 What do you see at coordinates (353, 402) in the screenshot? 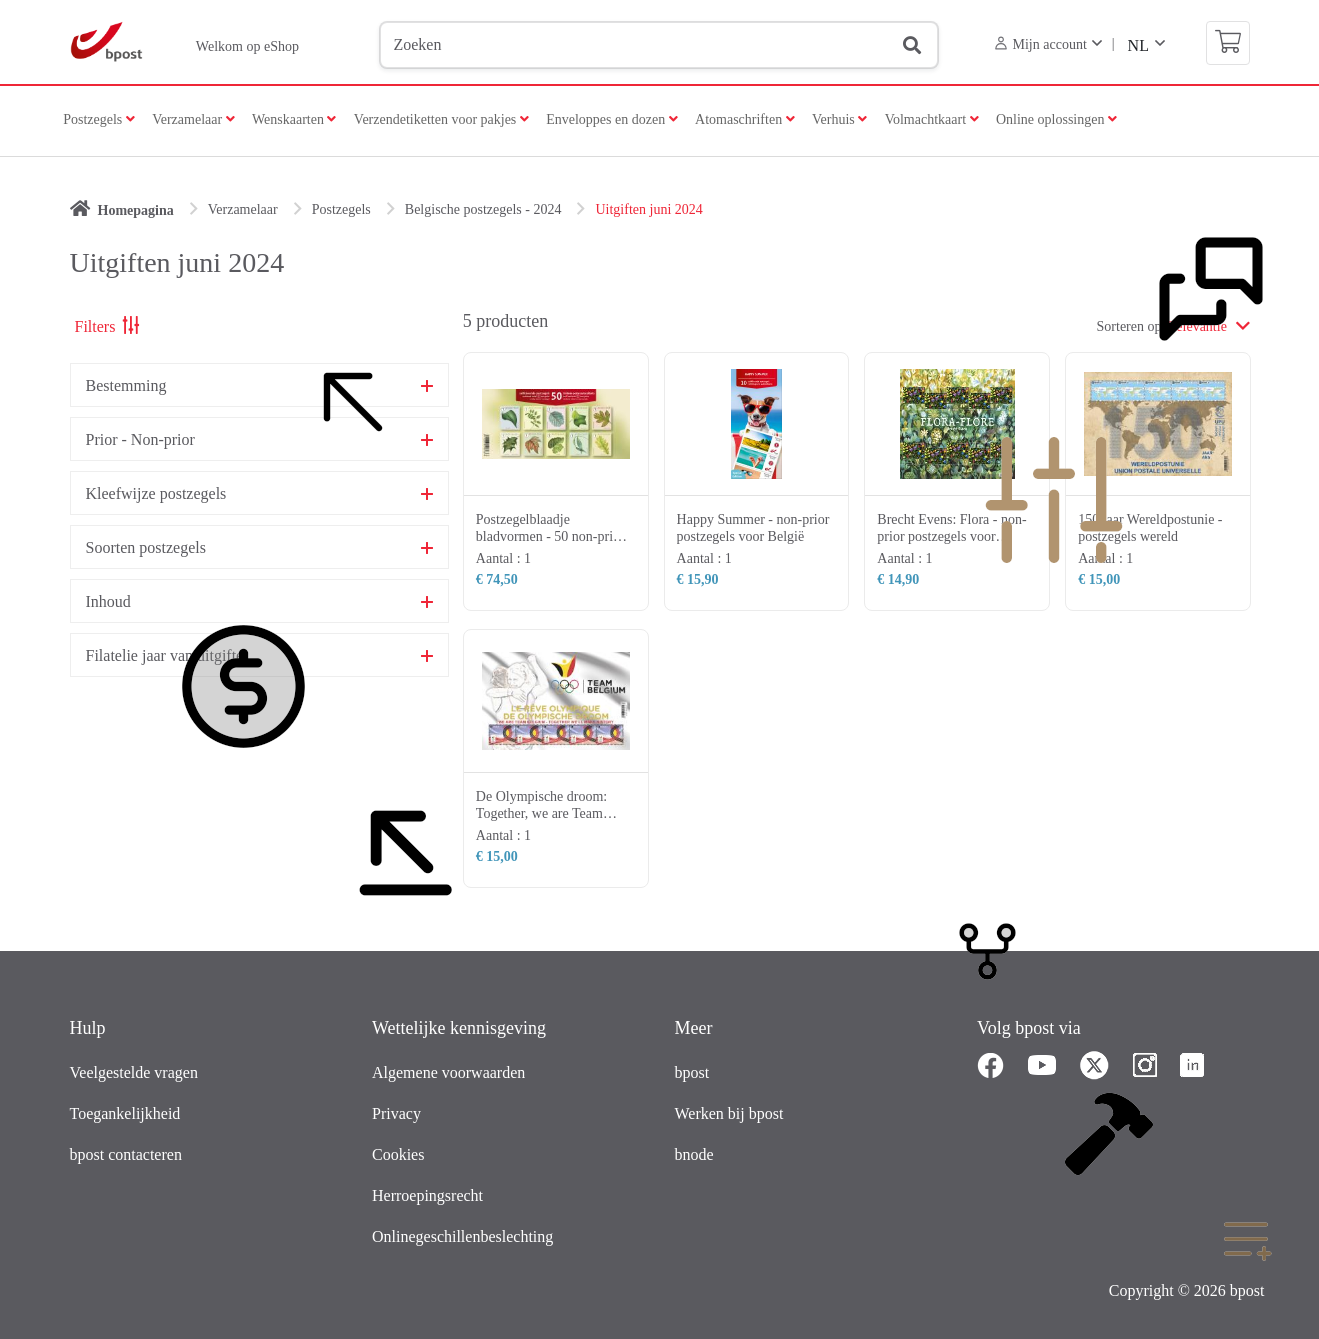
I see `navigate back to previous screen` at bounding box center [353, 402].